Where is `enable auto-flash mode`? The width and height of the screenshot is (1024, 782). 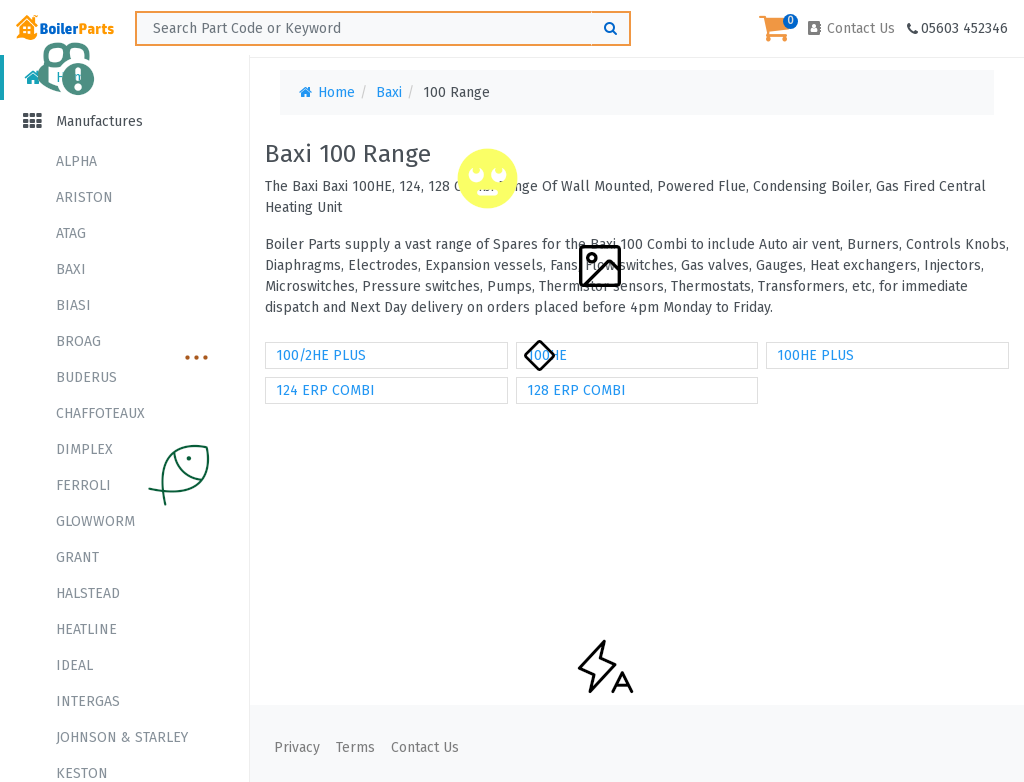 enable auto-flash mode is located at coordinates (604, 668).